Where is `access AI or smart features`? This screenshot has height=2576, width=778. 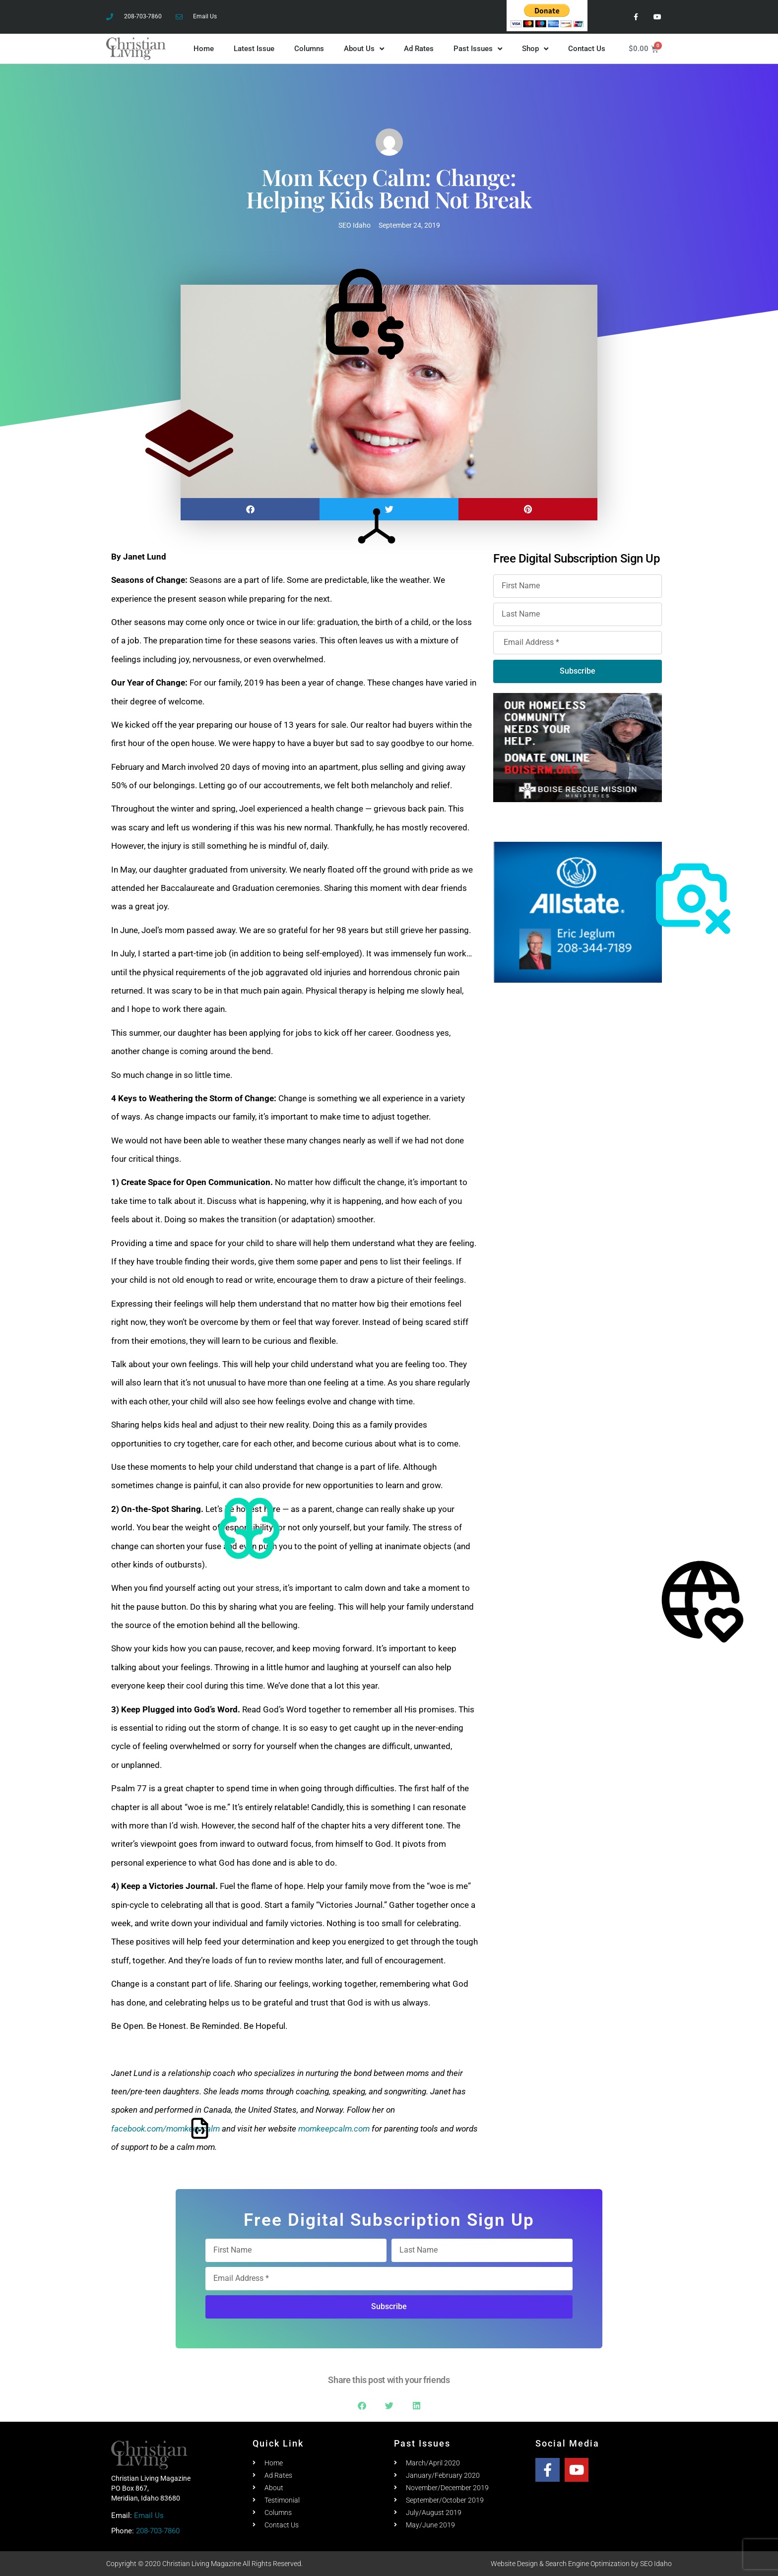
access AI or smart features is located at coordinates (249, 1528).